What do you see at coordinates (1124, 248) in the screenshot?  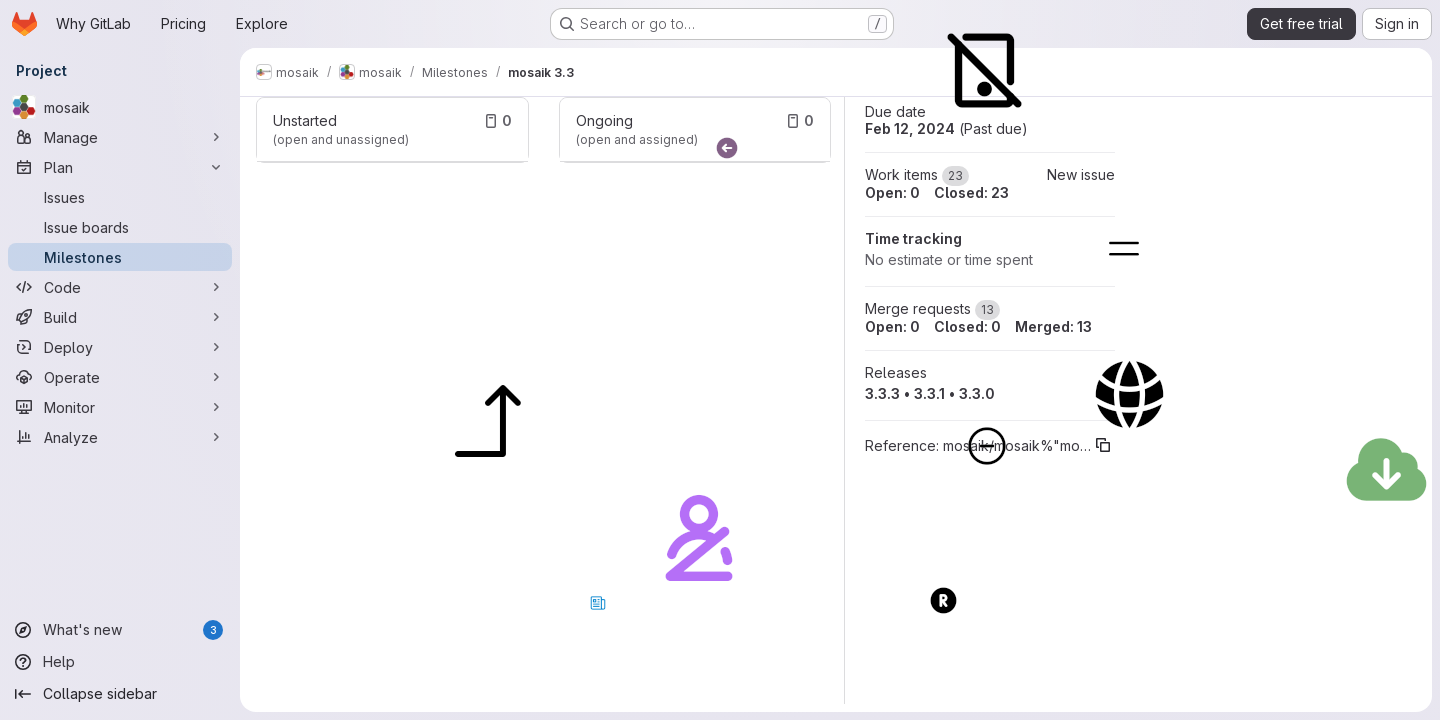 I see `open navigation menu` at bounding box center [1124, 248].